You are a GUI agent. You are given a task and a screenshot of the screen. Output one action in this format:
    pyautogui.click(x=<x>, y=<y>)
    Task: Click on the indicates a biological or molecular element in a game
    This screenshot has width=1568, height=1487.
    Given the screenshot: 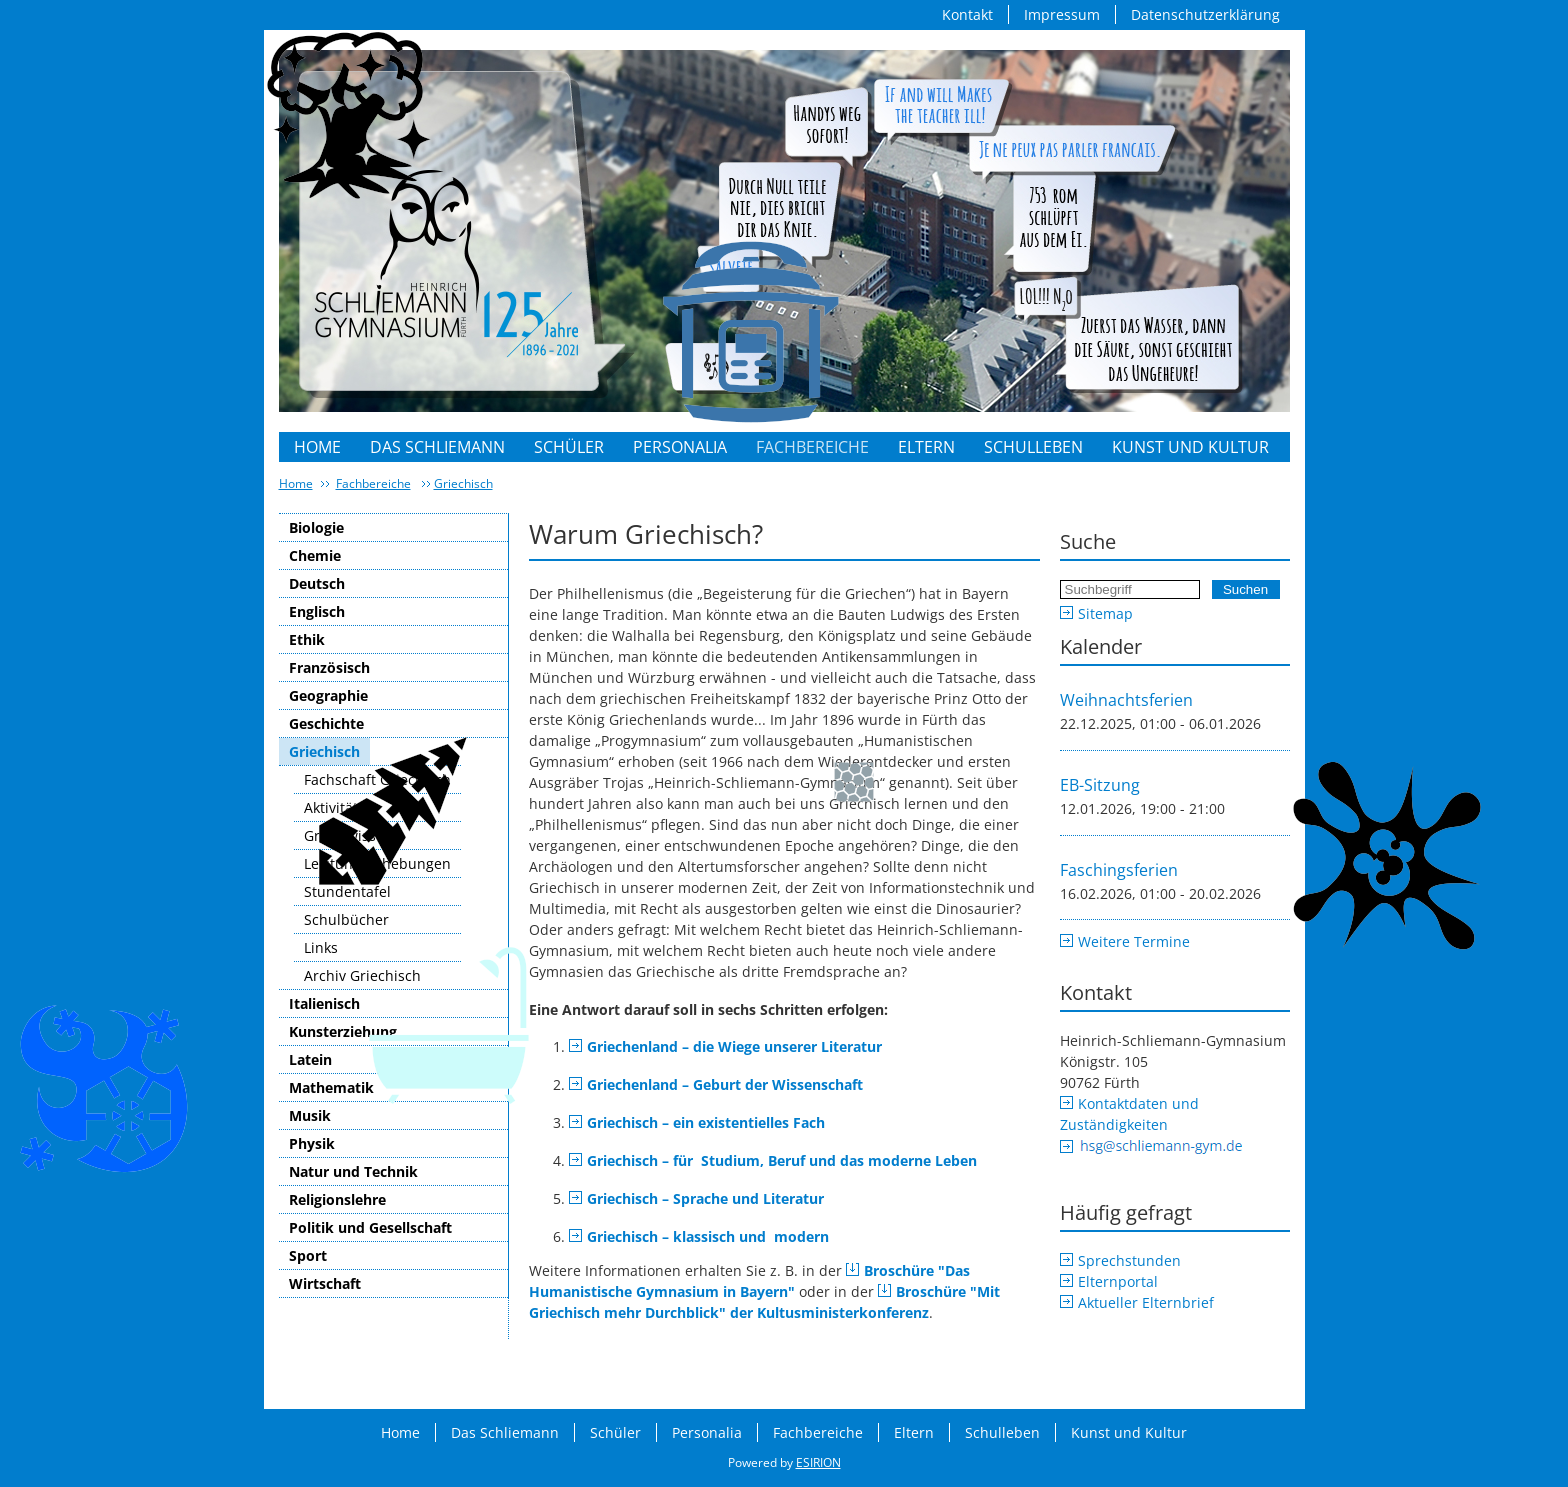 What is the action you would take?
    pyautogui.click(x=1387, y=855)
    